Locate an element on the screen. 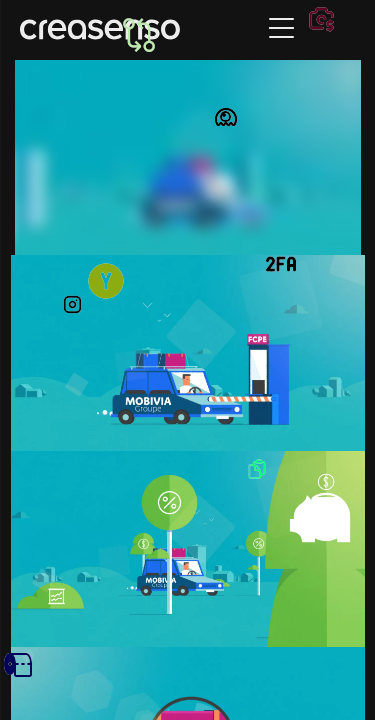 The image size is (375, 720). bathroom or restroom location indicator is located at coordinates (18, 665).